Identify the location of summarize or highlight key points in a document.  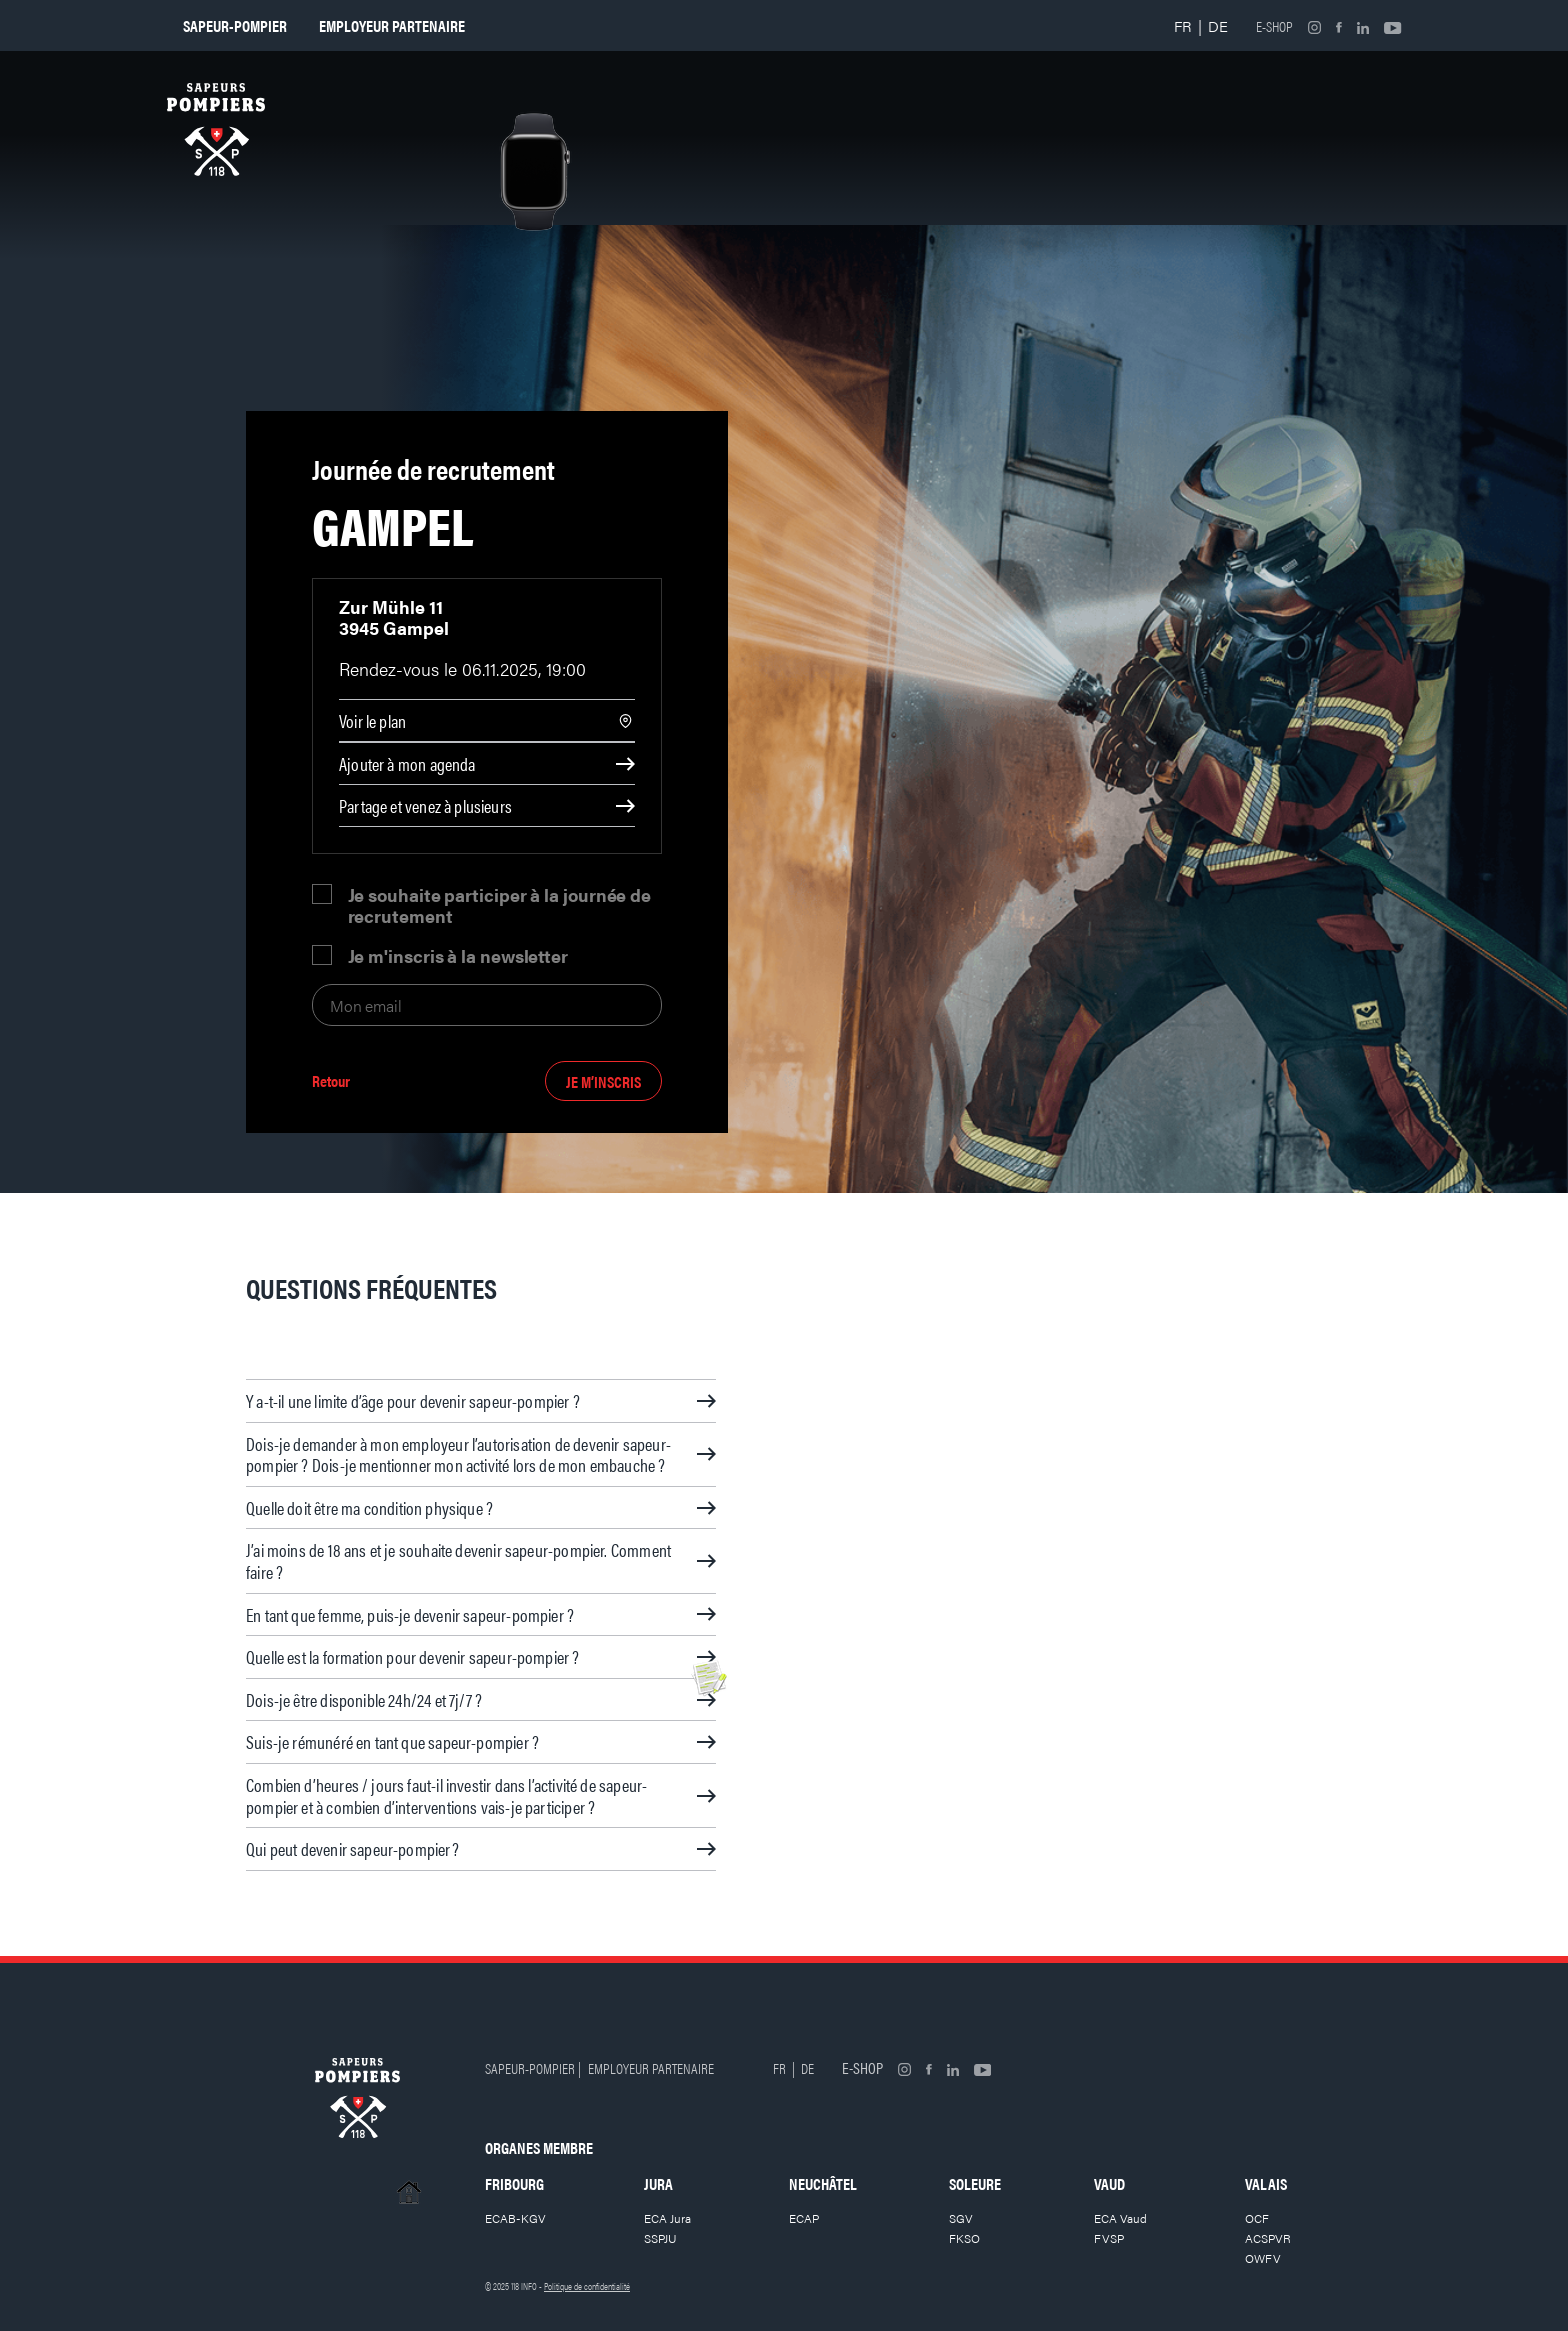
(710, 1678).